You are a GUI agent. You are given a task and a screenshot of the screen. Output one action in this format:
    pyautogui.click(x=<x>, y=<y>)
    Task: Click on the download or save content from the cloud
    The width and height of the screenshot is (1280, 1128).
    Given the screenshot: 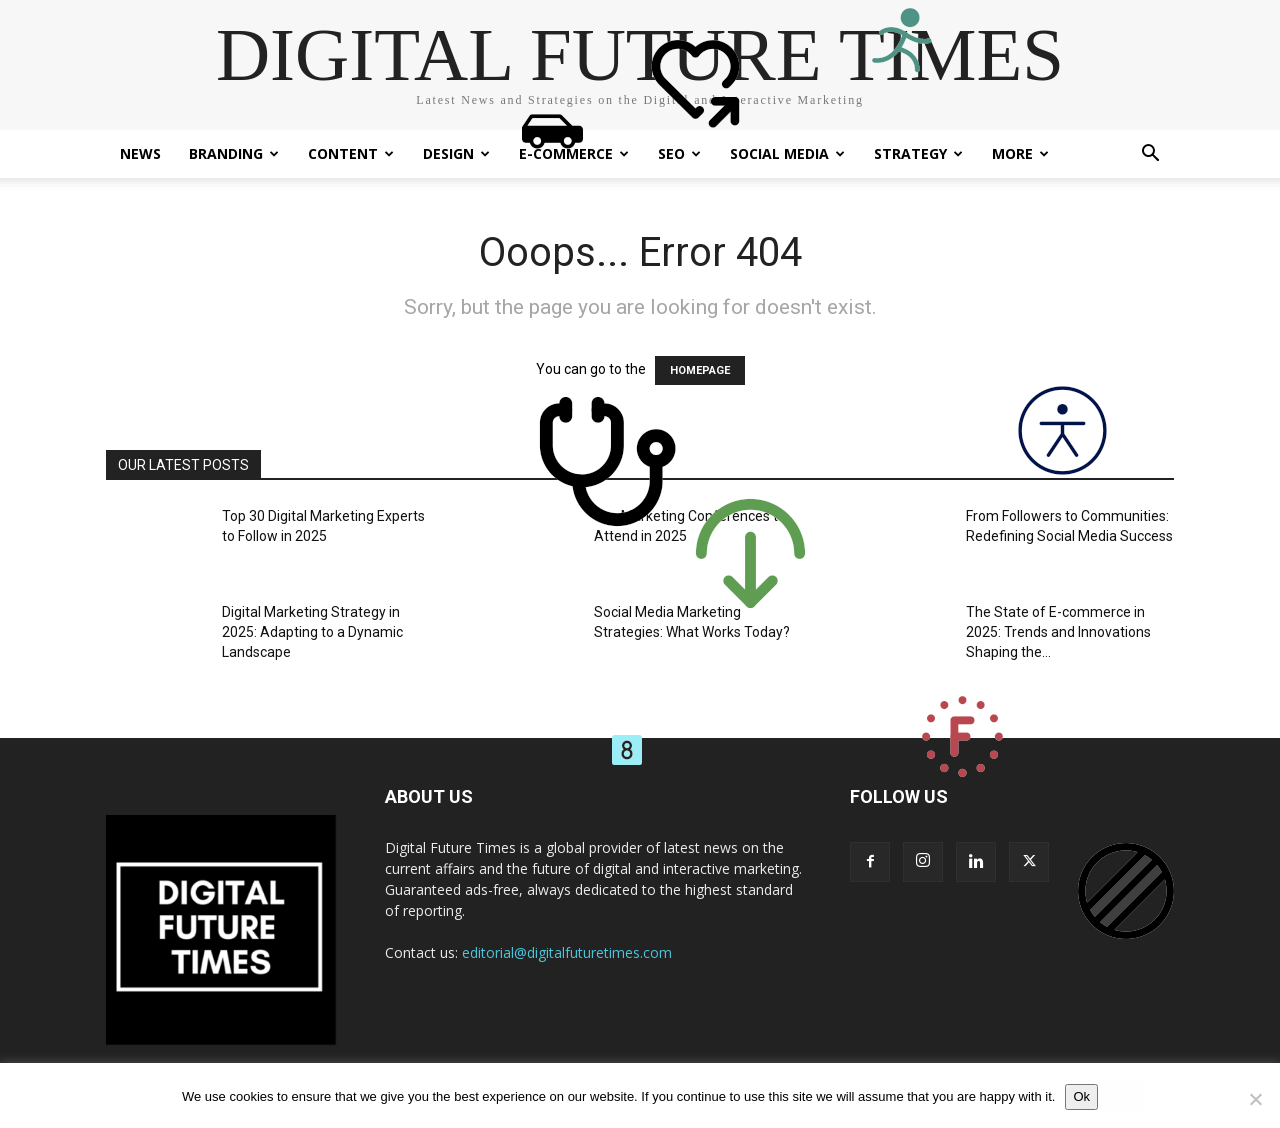 What is the action you would take?
    pyautogui.click(x=750, y=553)
    